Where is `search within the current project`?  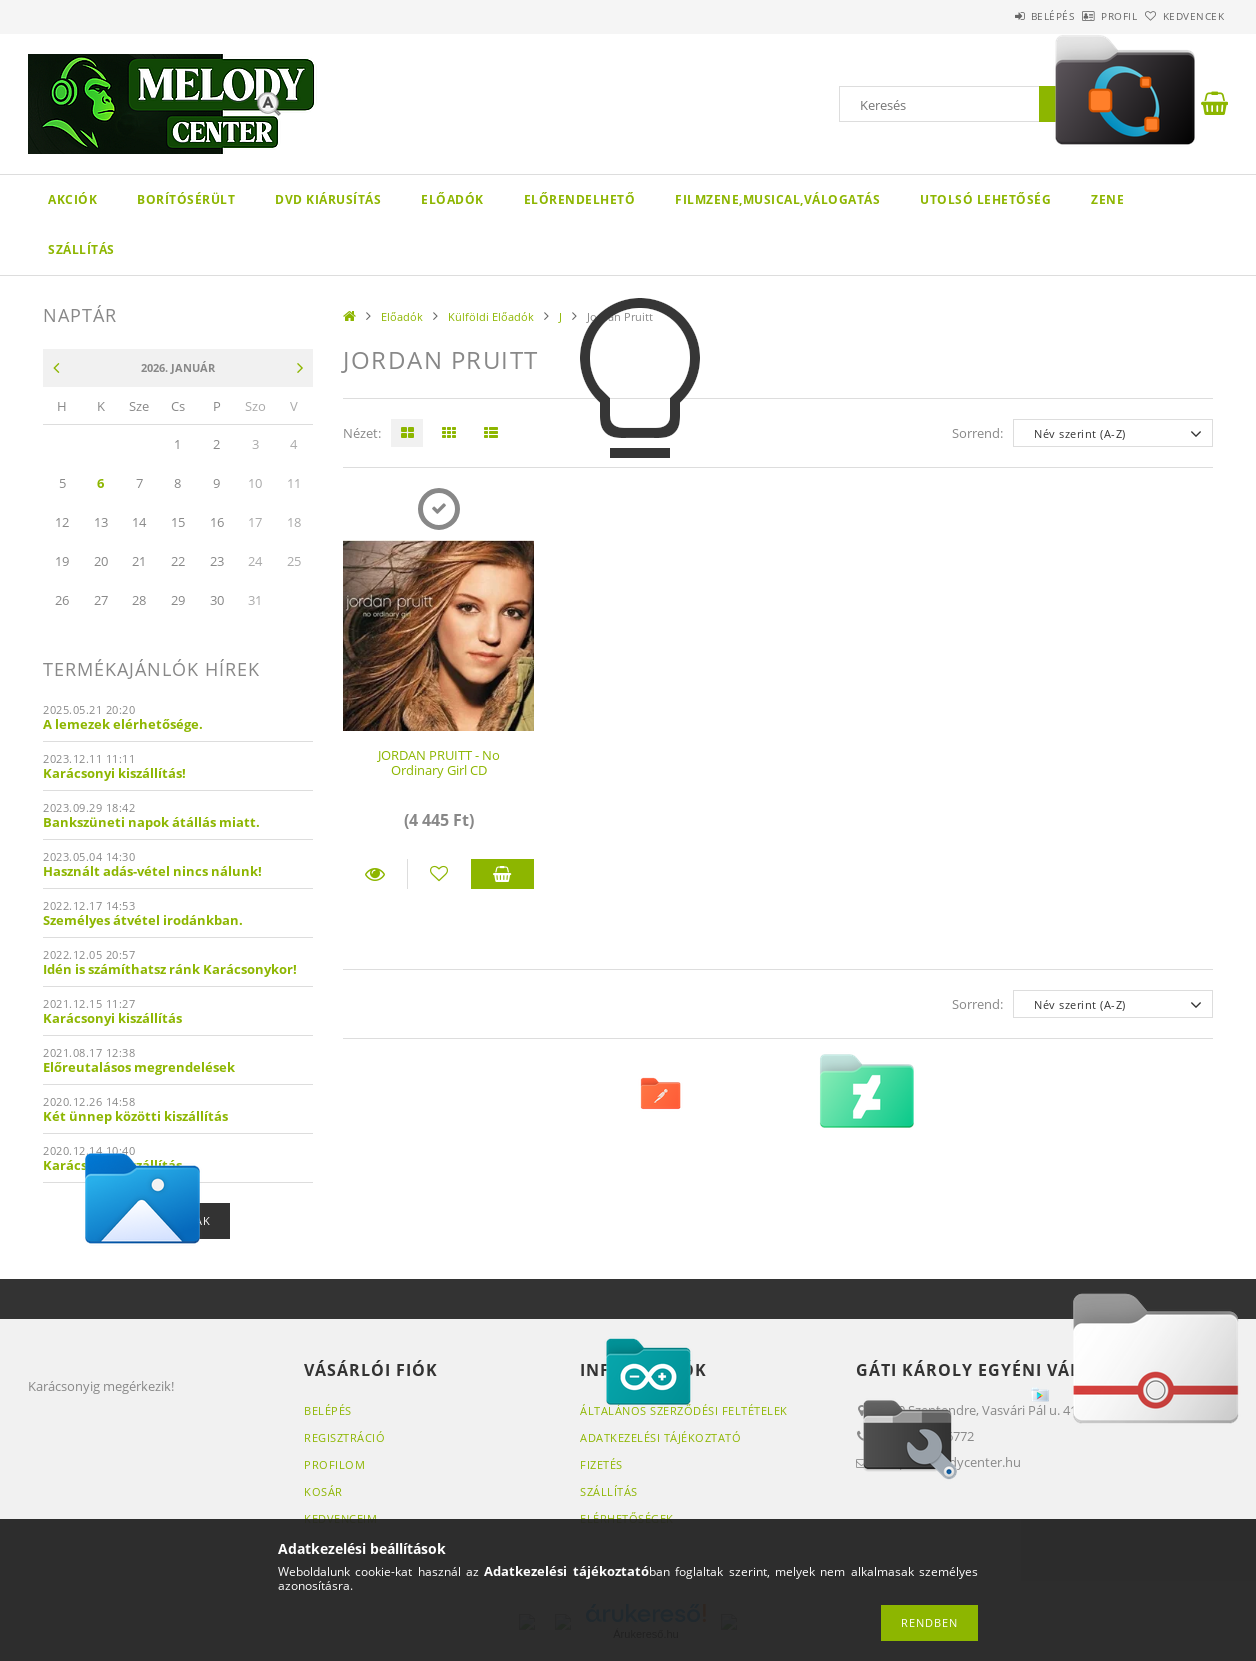
search within the current project is located at coordinates (269, 104).